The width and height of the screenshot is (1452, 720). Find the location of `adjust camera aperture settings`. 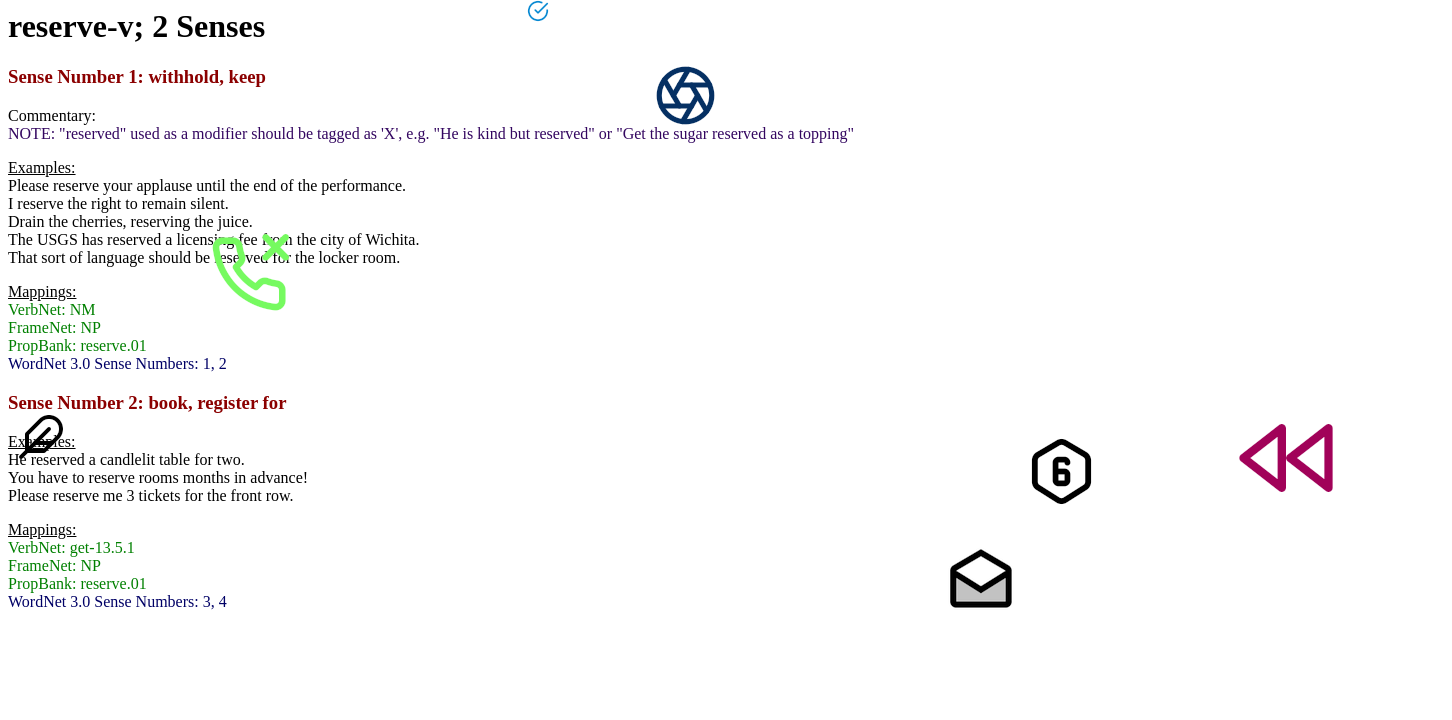

adjust camera aperture settings is located at coordinates (685, 95).